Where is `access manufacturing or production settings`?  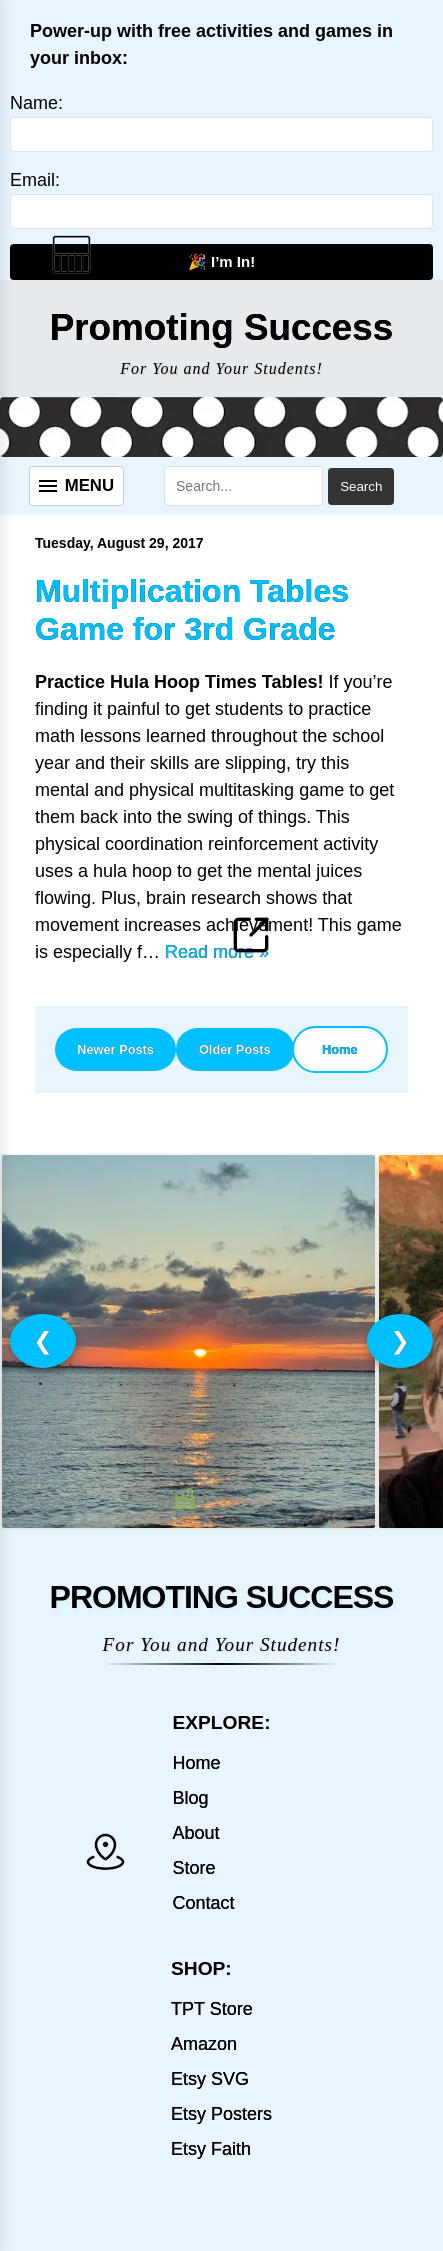
access manufacturing or production settings is located at coordinates (184, 1499).